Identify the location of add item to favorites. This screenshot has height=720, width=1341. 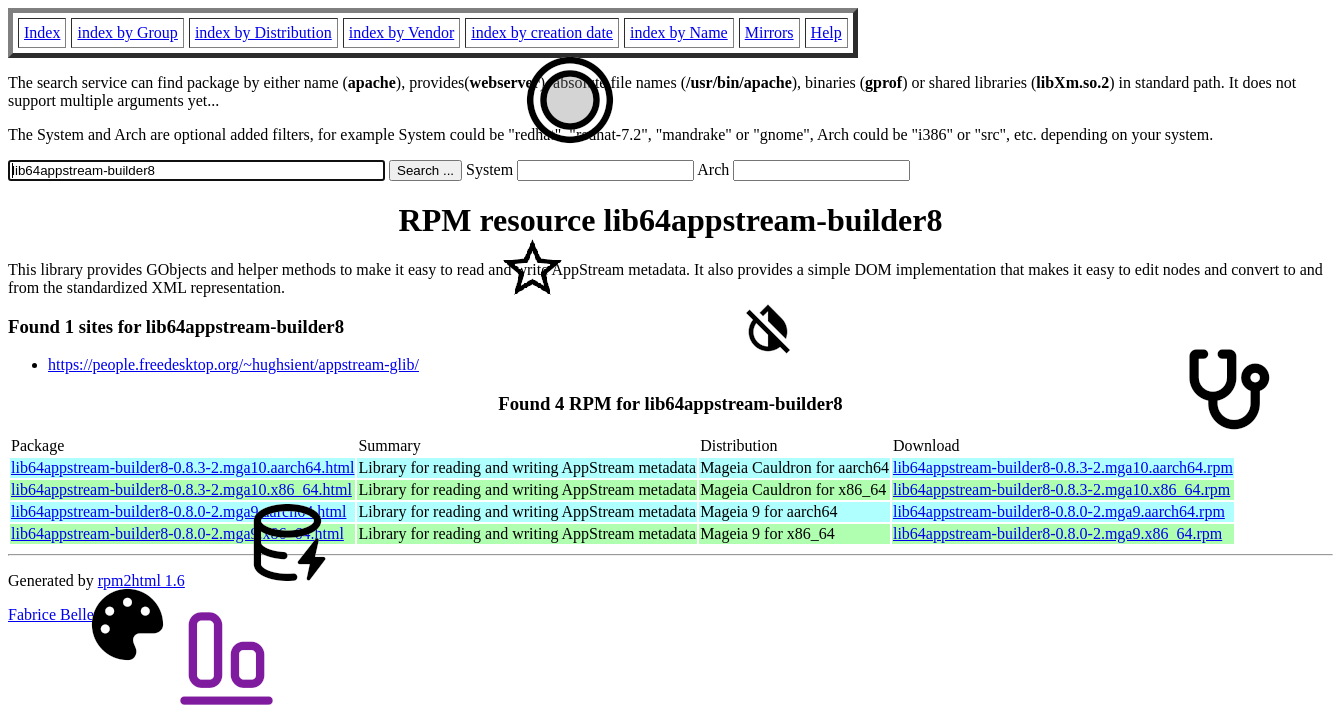
(532, 268).